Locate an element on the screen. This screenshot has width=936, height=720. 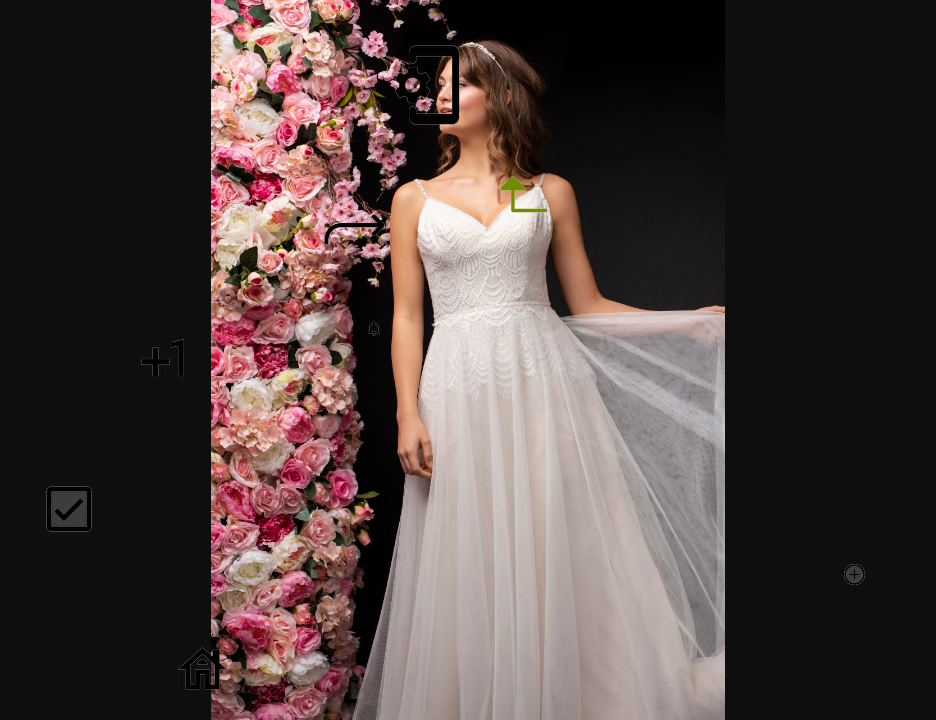
add one to a count or quantity is located at coordinates (164, 359).